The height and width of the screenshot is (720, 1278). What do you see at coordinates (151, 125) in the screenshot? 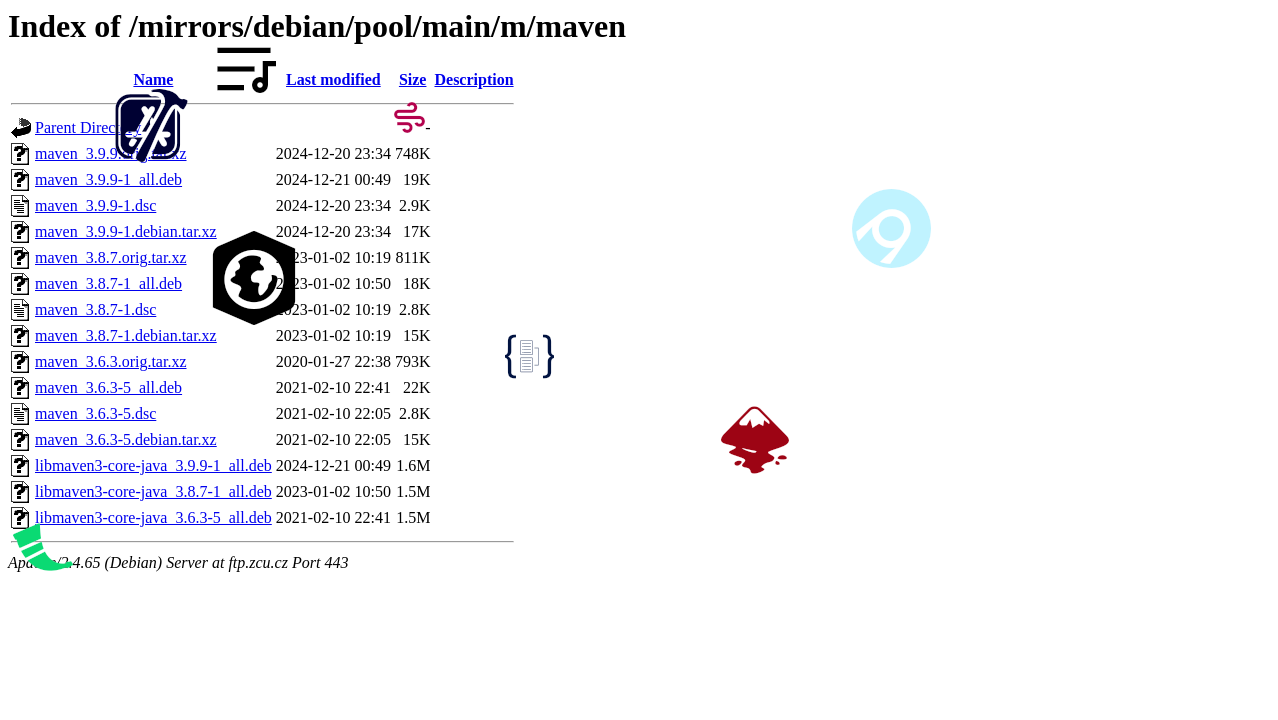
I see `open xcode development environment` at bounding box center [151, 125].